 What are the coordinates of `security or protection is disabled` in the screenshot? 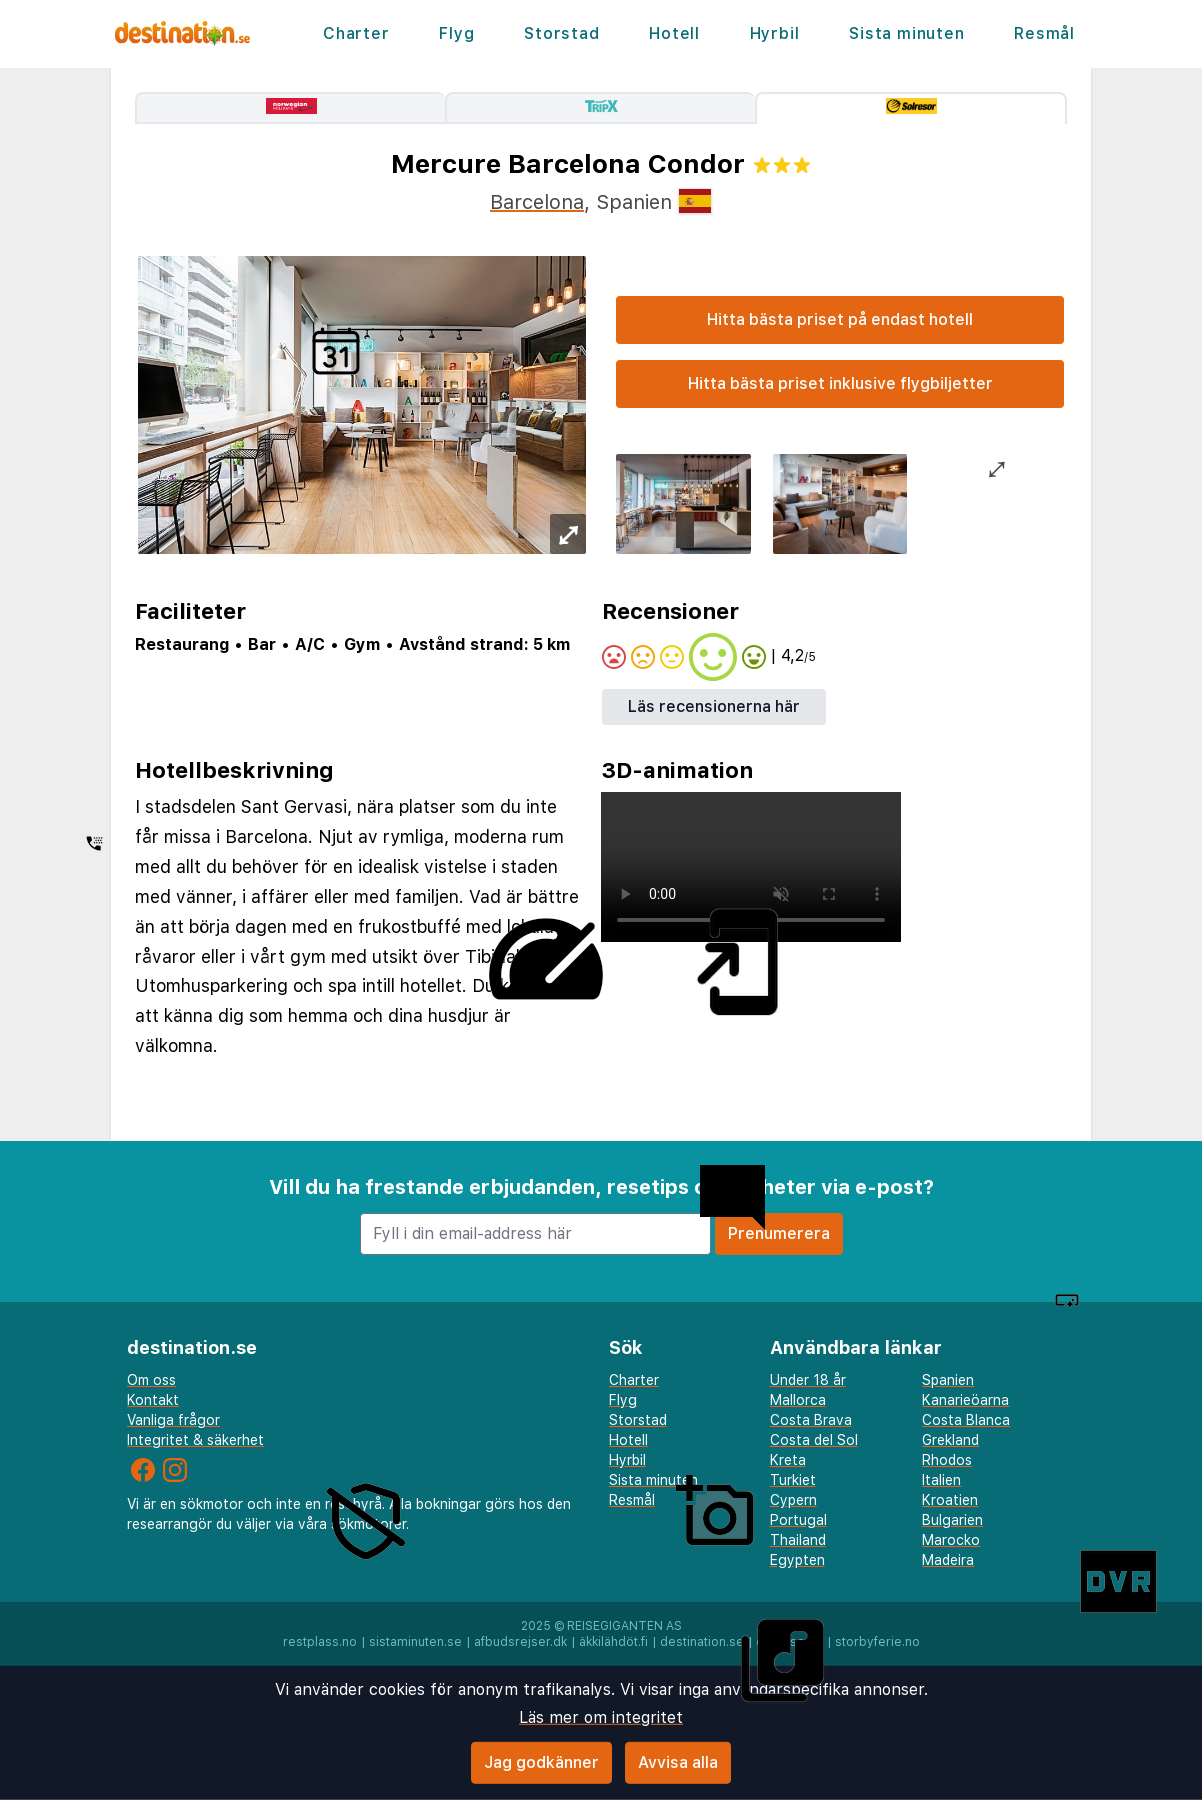 It's located at (366, 1522).